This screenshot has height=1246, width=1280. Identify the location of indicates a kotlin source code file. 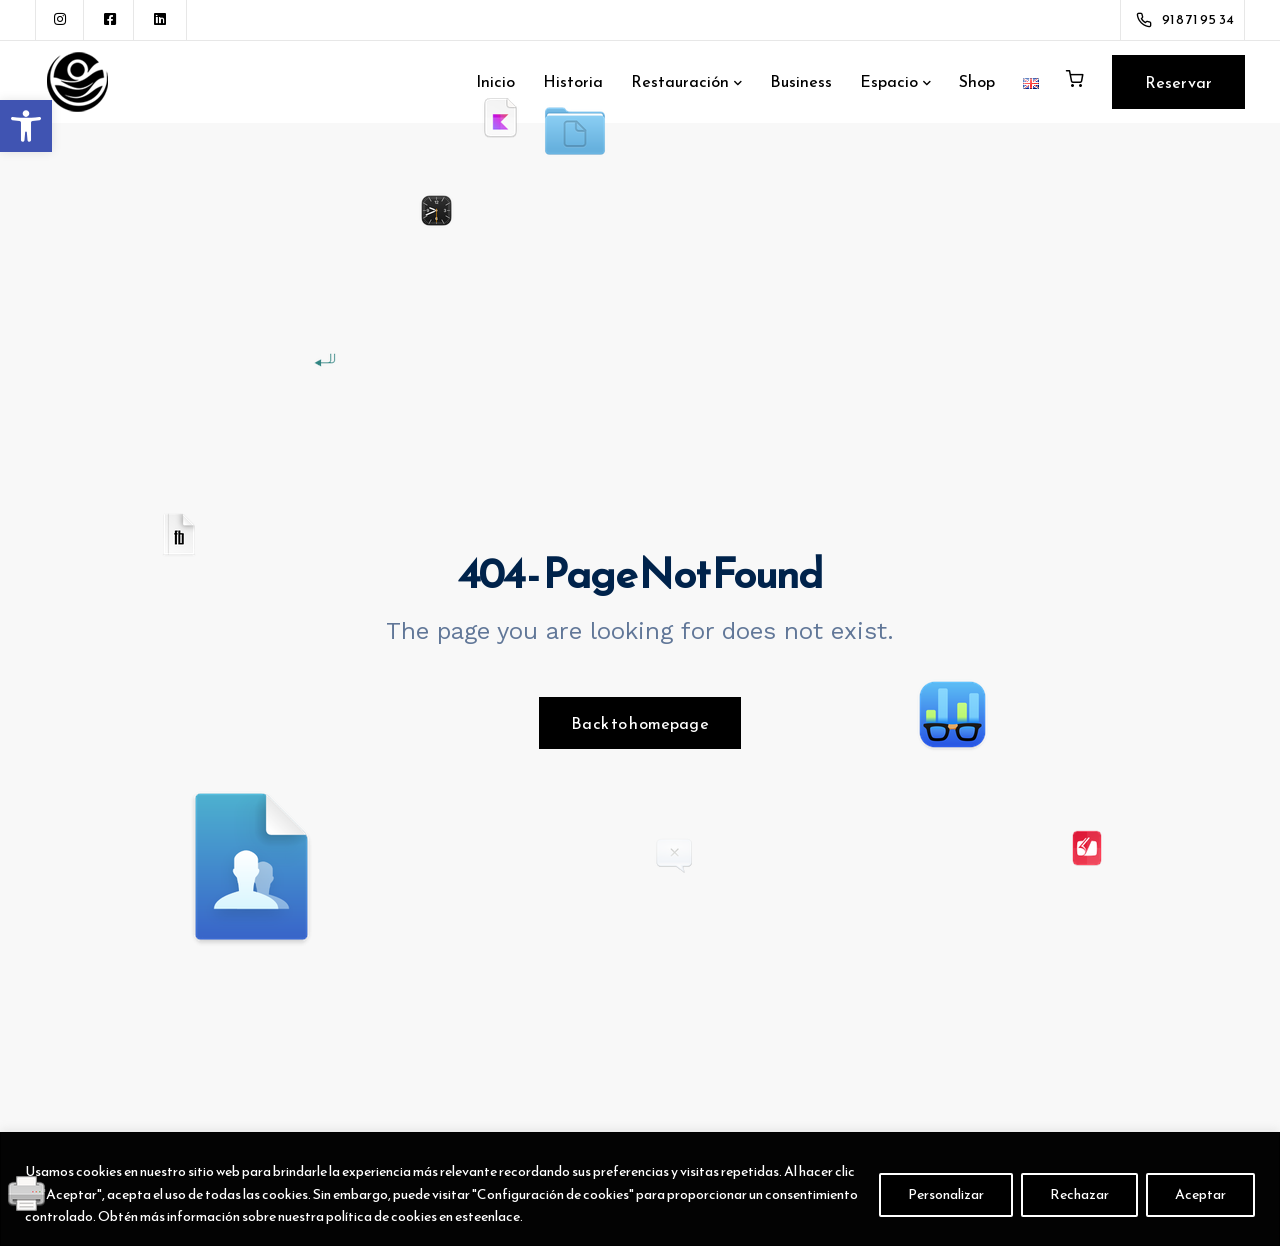
(500, 117).